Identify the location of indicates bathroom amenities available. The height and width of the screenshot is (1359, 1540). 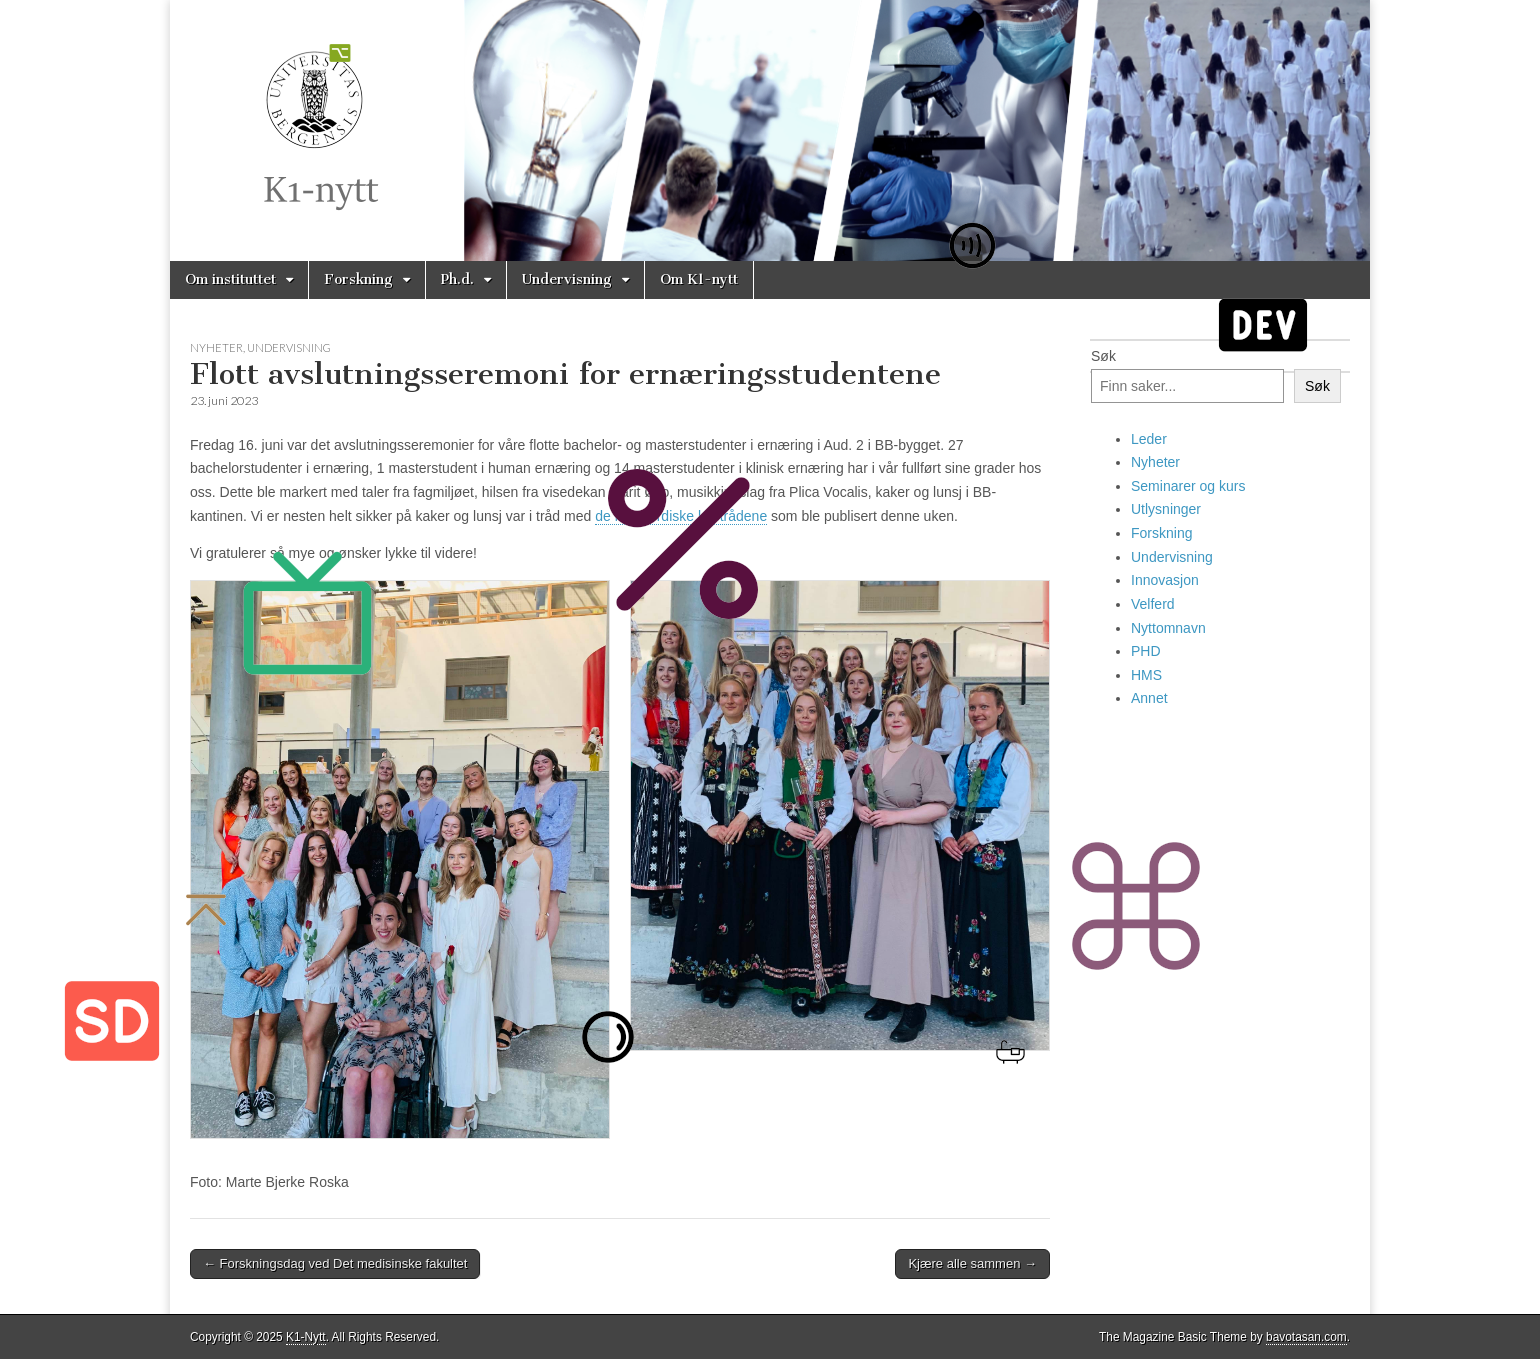
(1010, 1052).